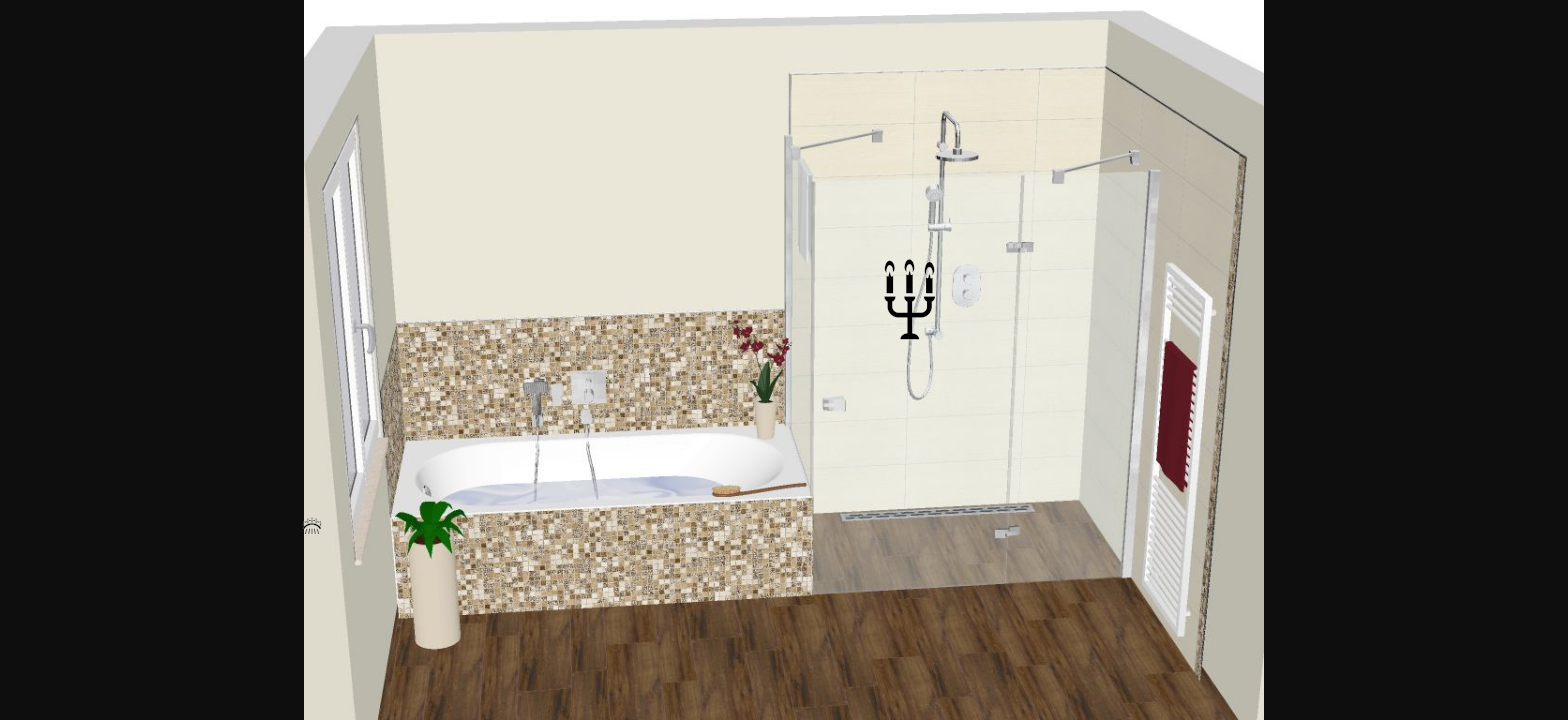 The height and width of the screenshot is (720, 1568). Describe the element at coordinates (909, 299) in the screenshot. I see `decorative lighting or ambiance setting` at that location.